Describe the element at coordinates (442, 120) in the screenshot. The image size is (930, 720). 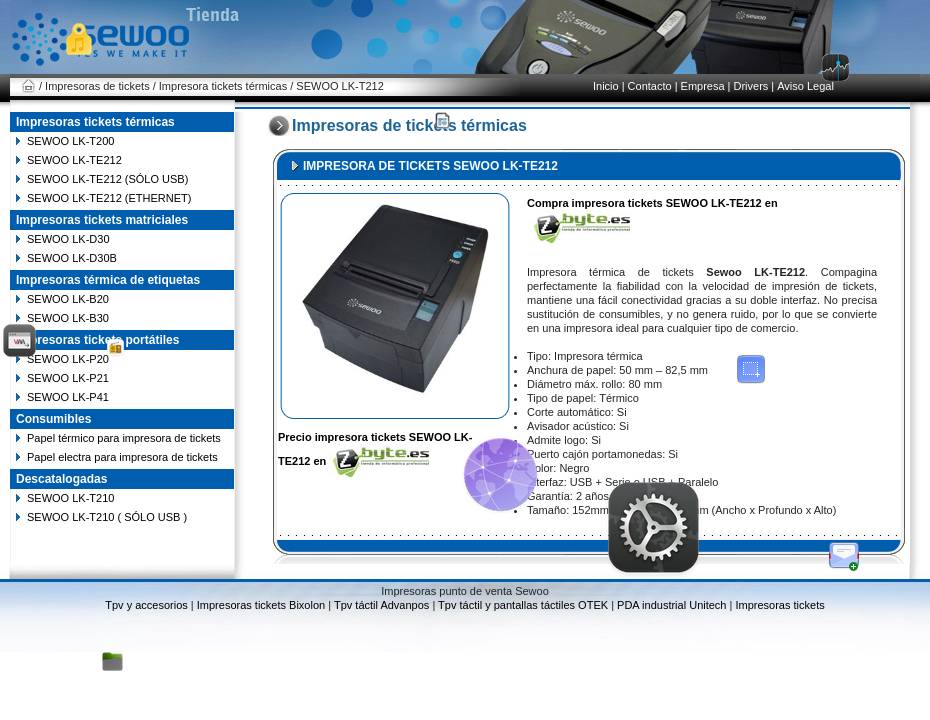
I see `open a web document file` at that location.